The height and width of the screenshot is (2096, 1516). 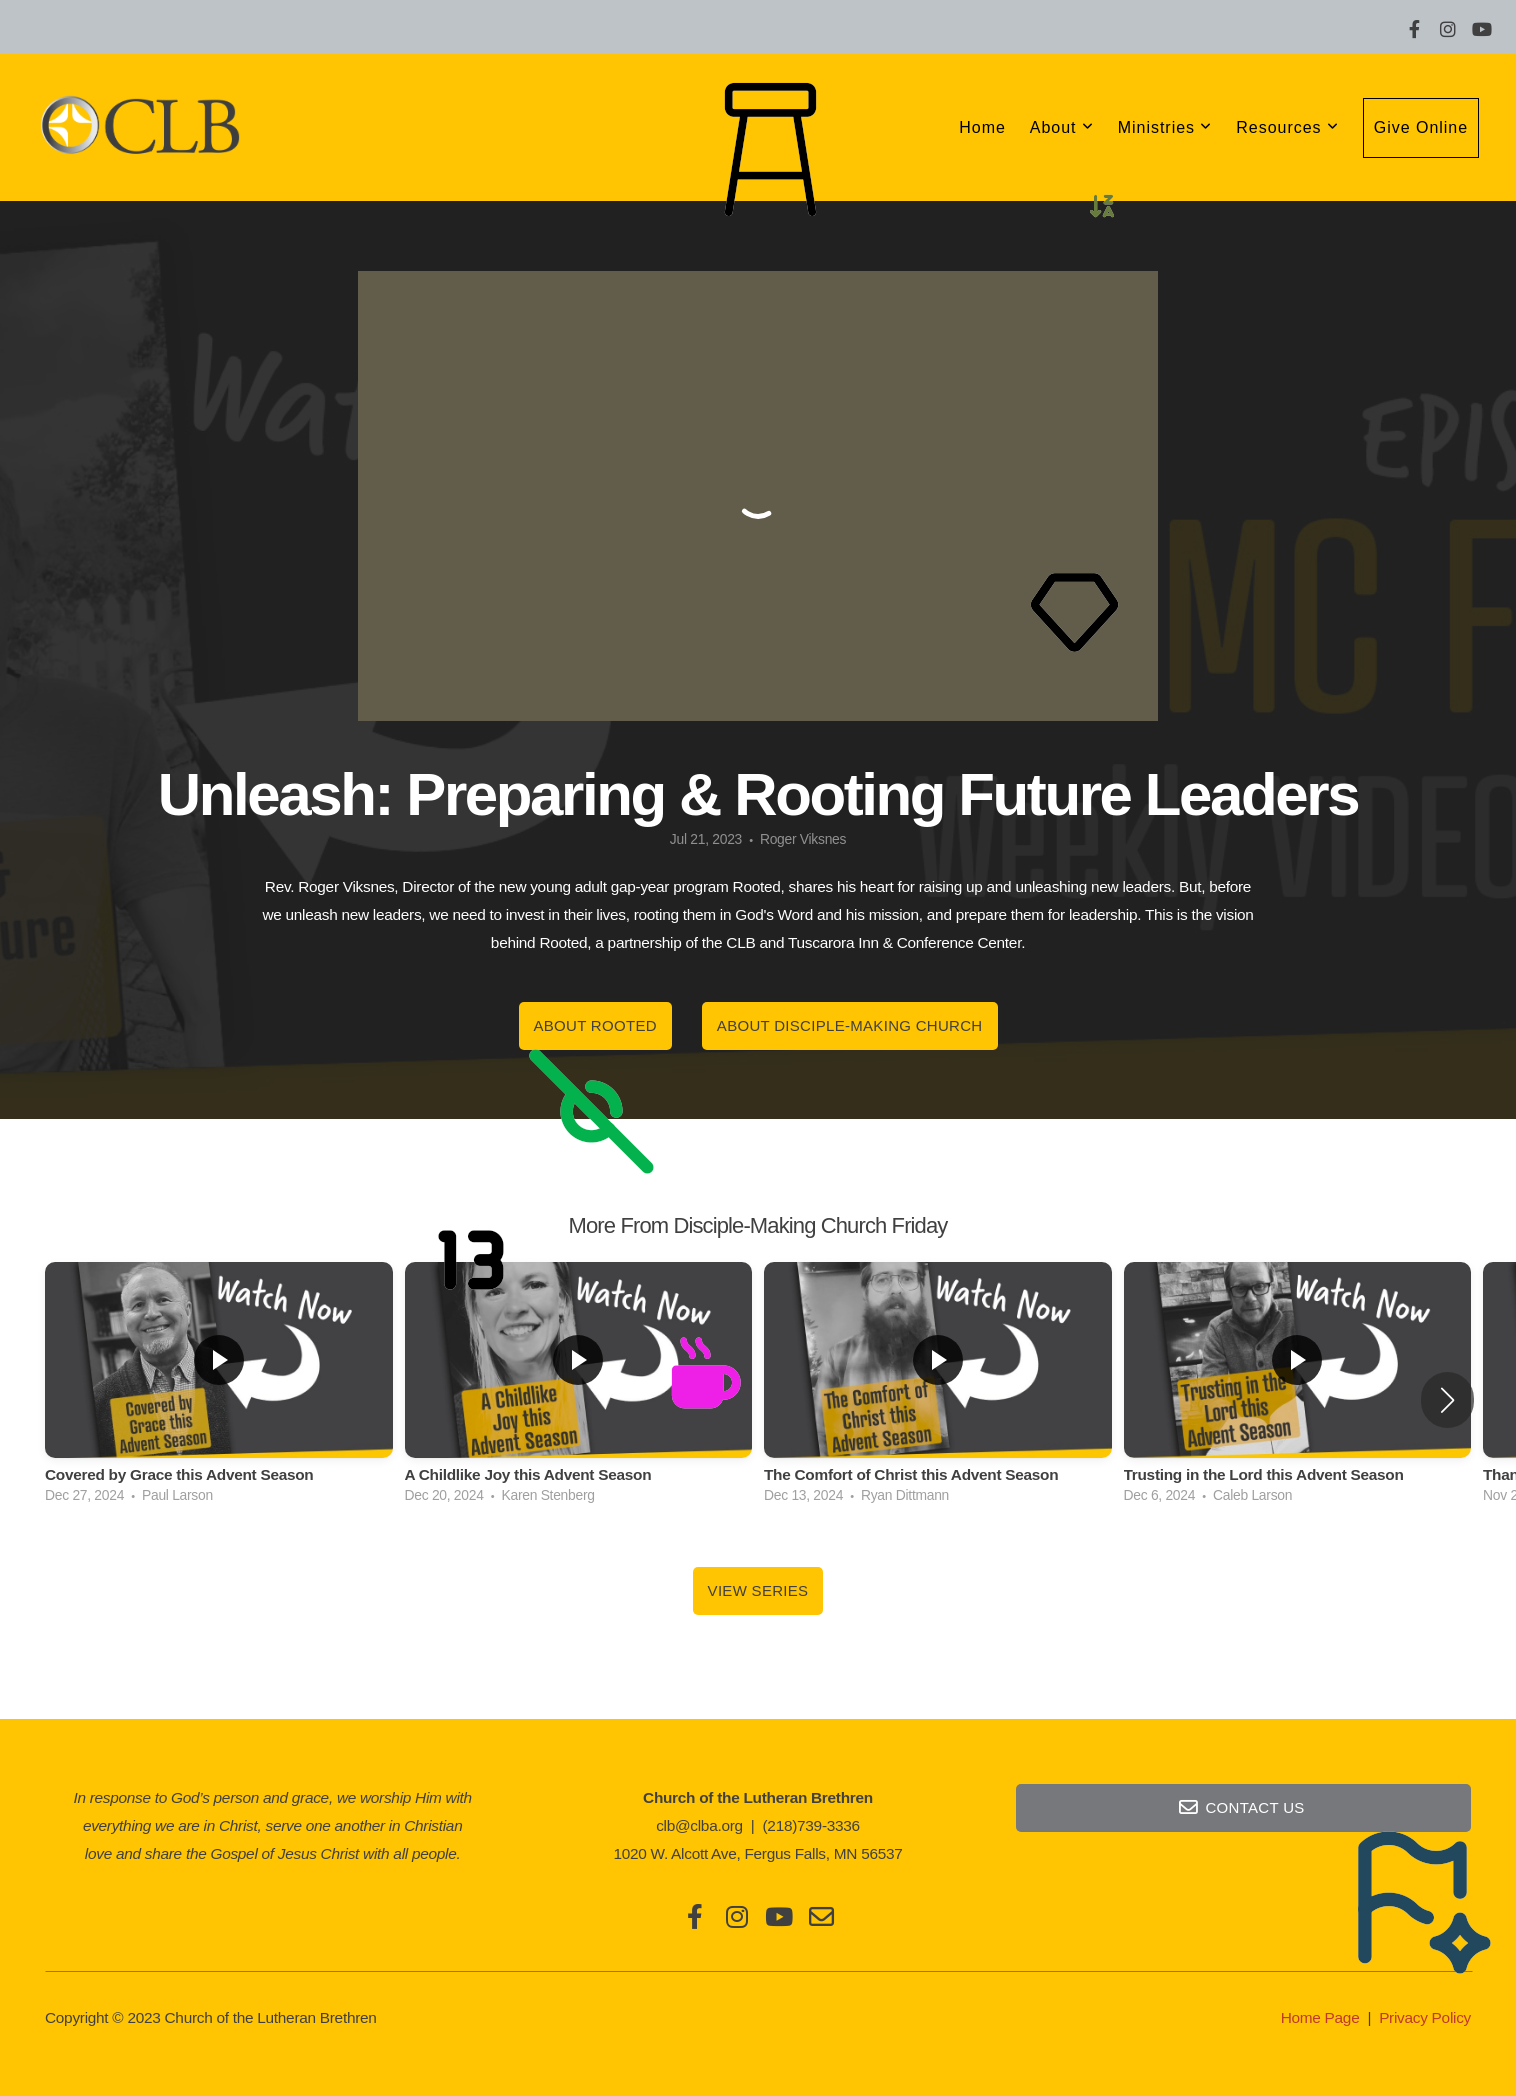 What do you see at coordinates (1102, 206) in the screenshot?
I see `sort alphabetically in reverse order (Z to A)` at bounding box center [1102, 206].